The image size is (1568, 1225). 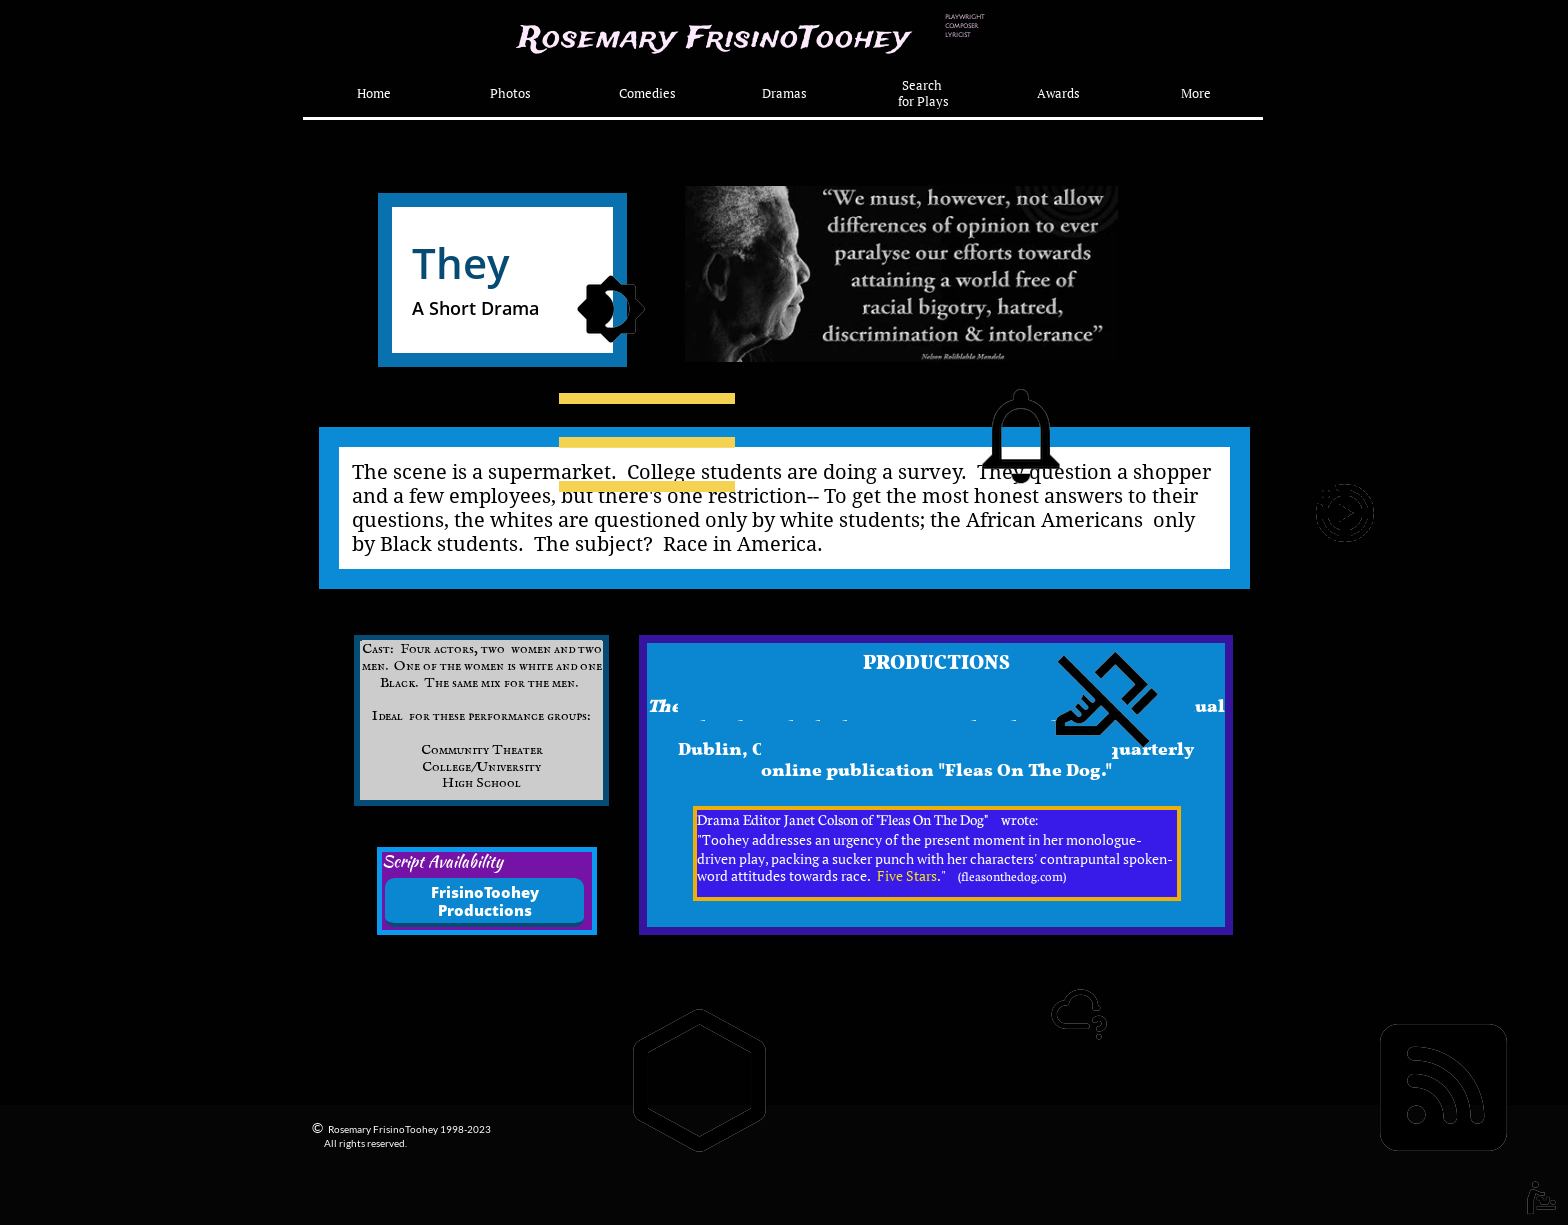 What do you see at coordinates (611, 309) in the screenshot?
I see `toggle dark mode or night theme` at bounding box center [611, 309].